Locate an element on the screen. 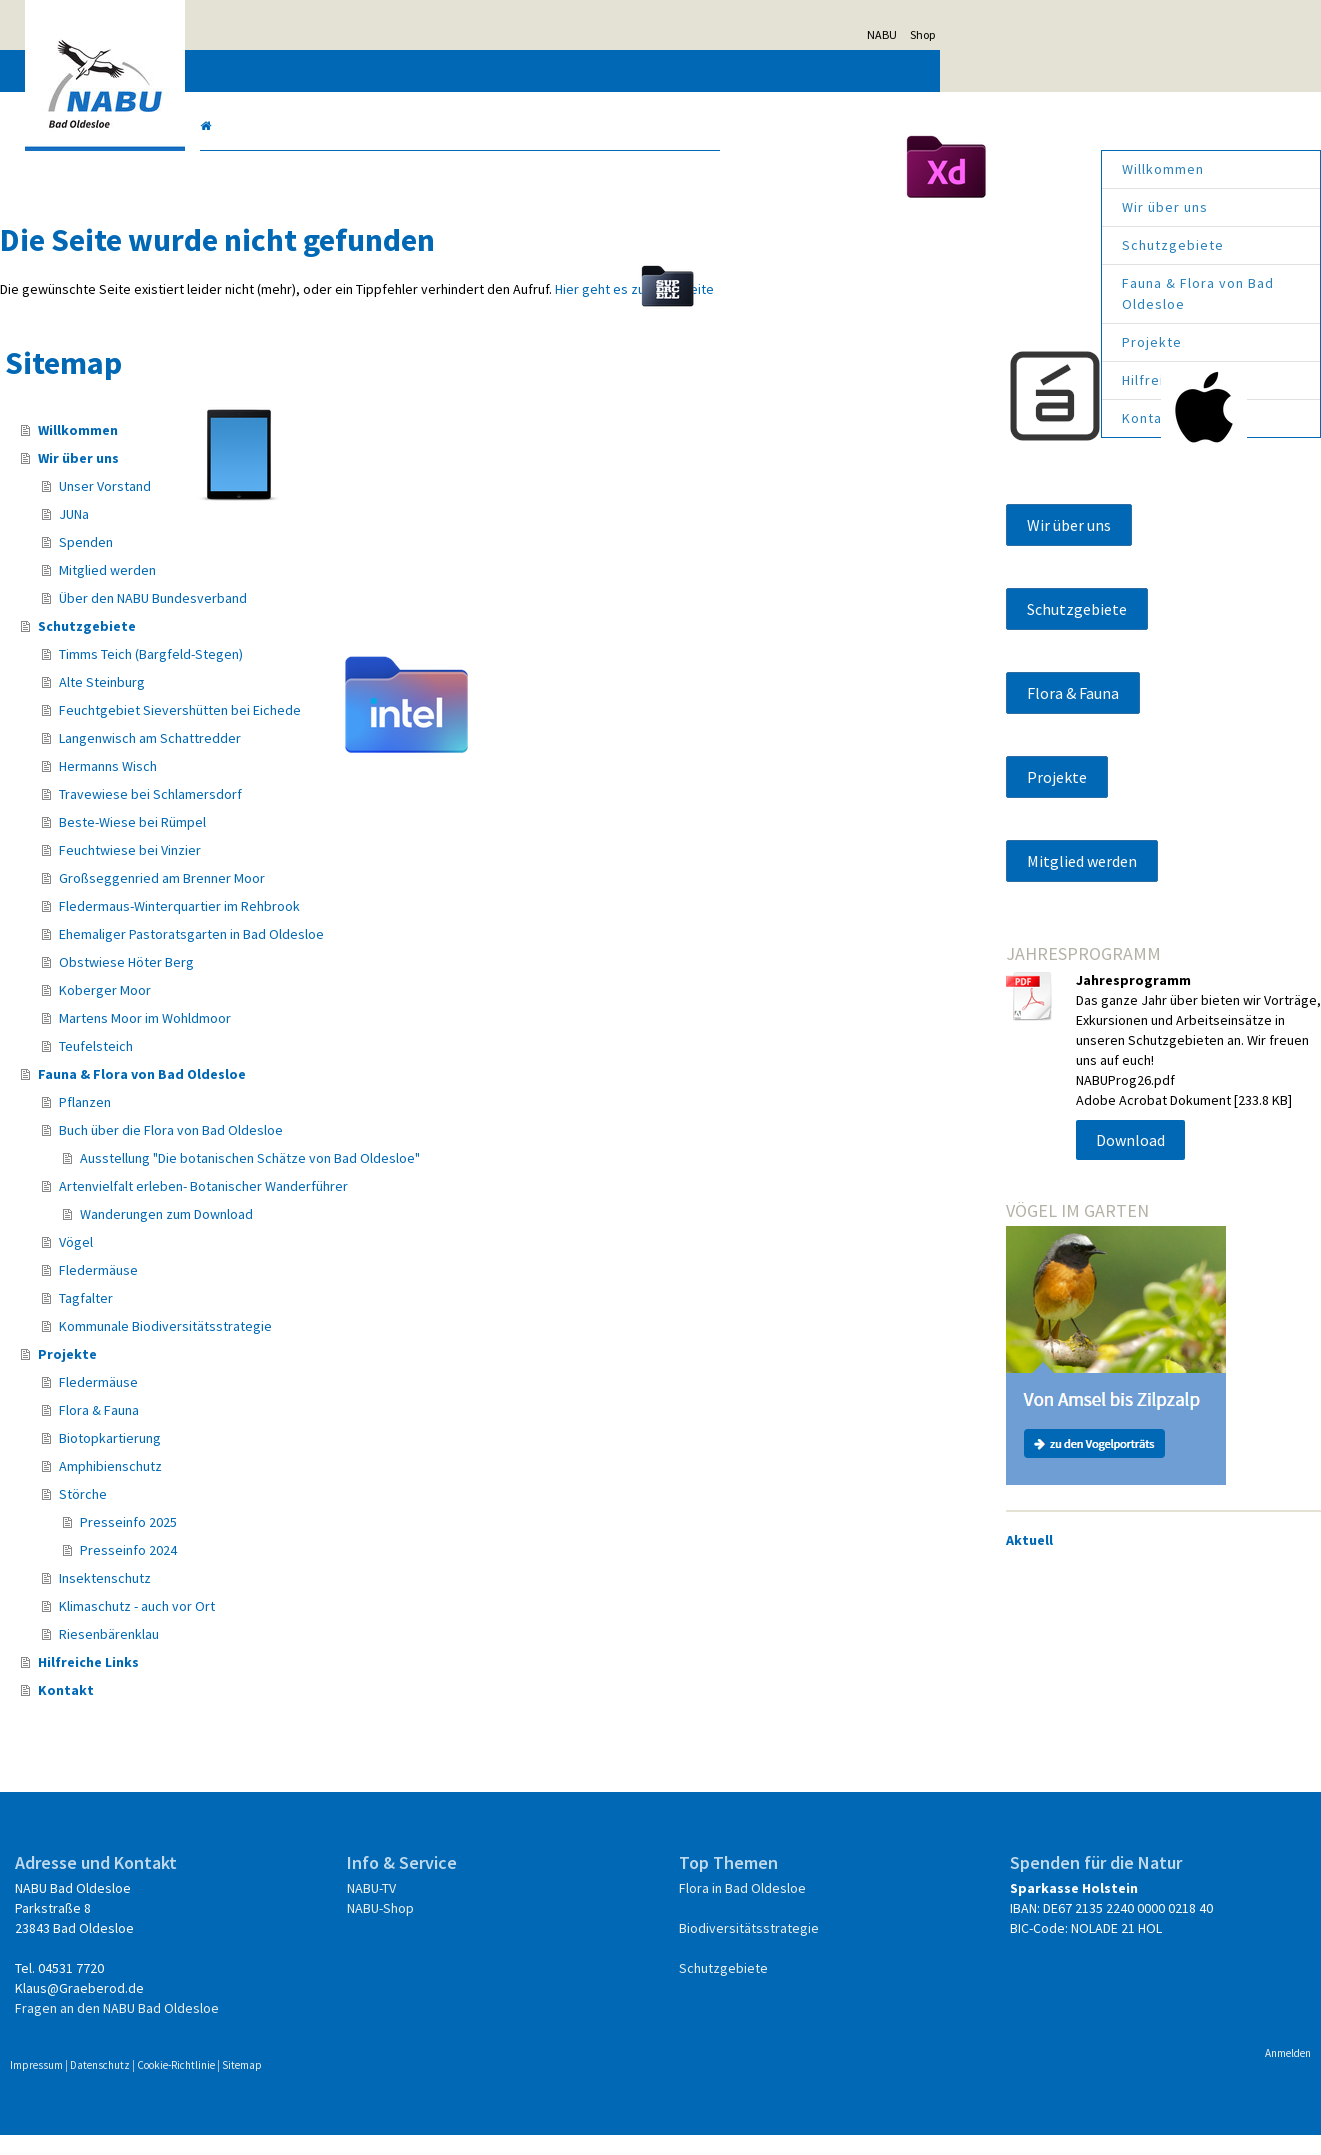 Image resolution: width=1321 pixels, height=2155 pixels. iPad Air device in connected devices list is located at coordinates (239, 454).